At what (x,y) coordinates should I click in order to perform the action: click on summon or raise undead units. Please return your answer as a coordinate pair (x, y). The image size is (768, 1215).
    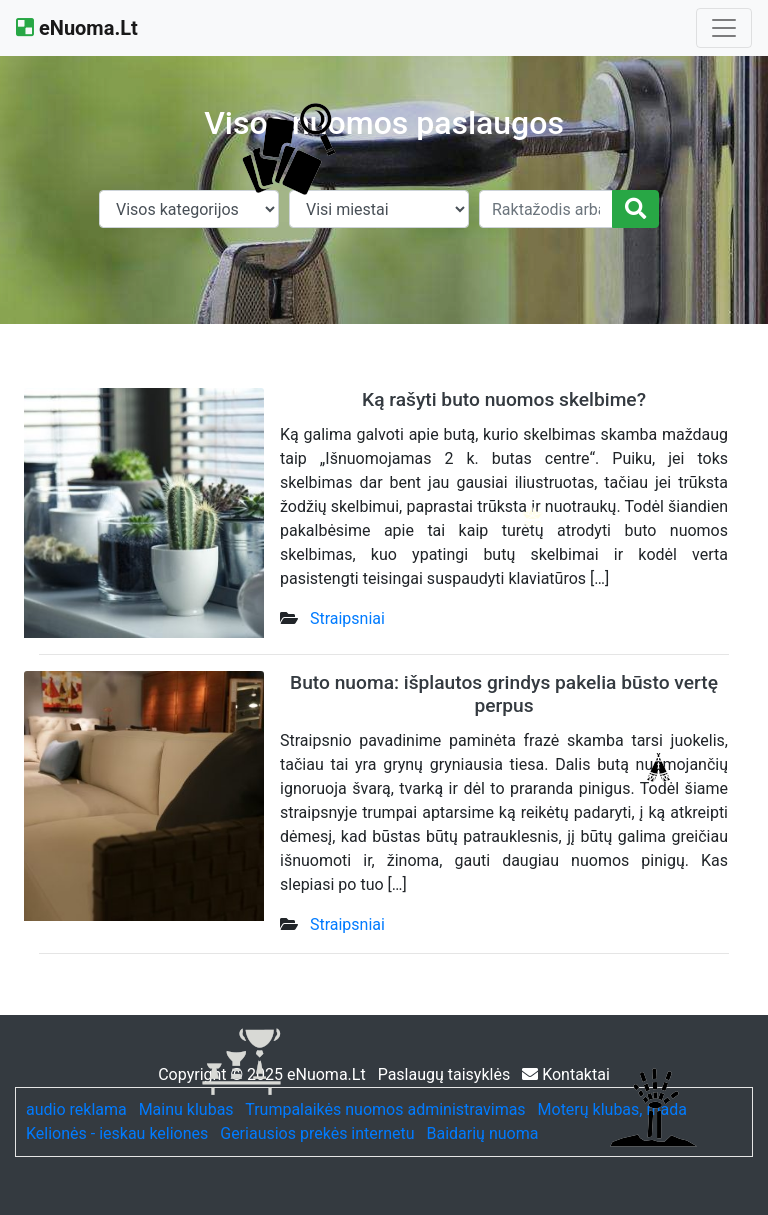
    Looking at the image, I should click on (654, 1103).